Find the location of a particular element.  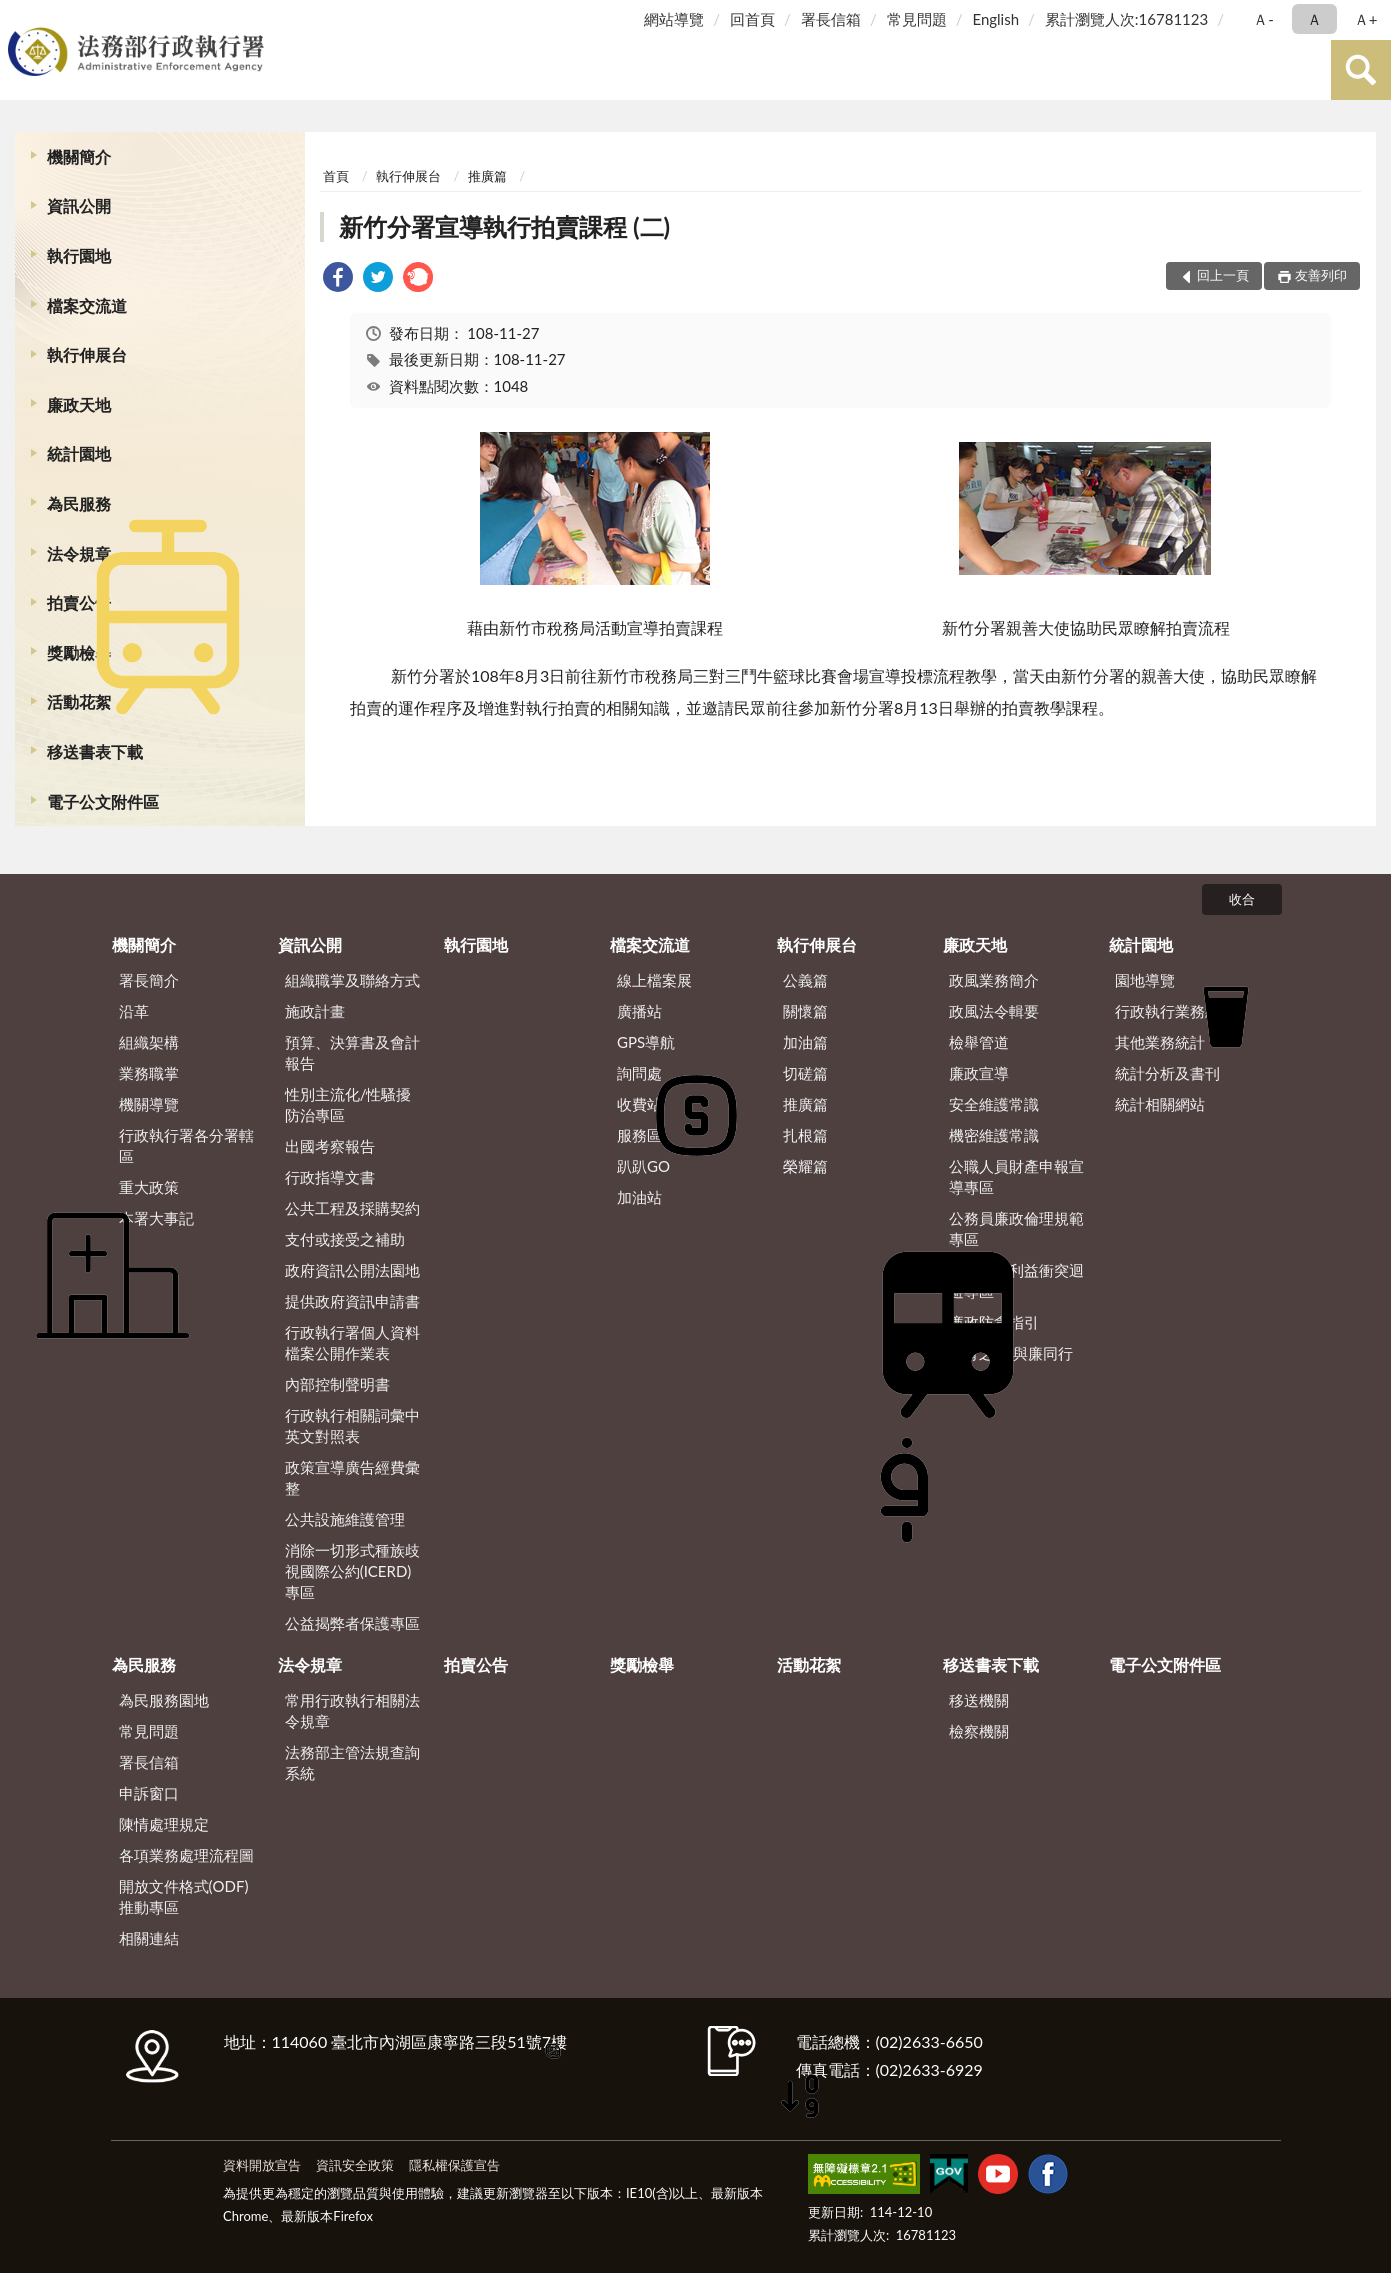

sort numbers in ascending order (0-9) is located at coordinates (801, 2096).